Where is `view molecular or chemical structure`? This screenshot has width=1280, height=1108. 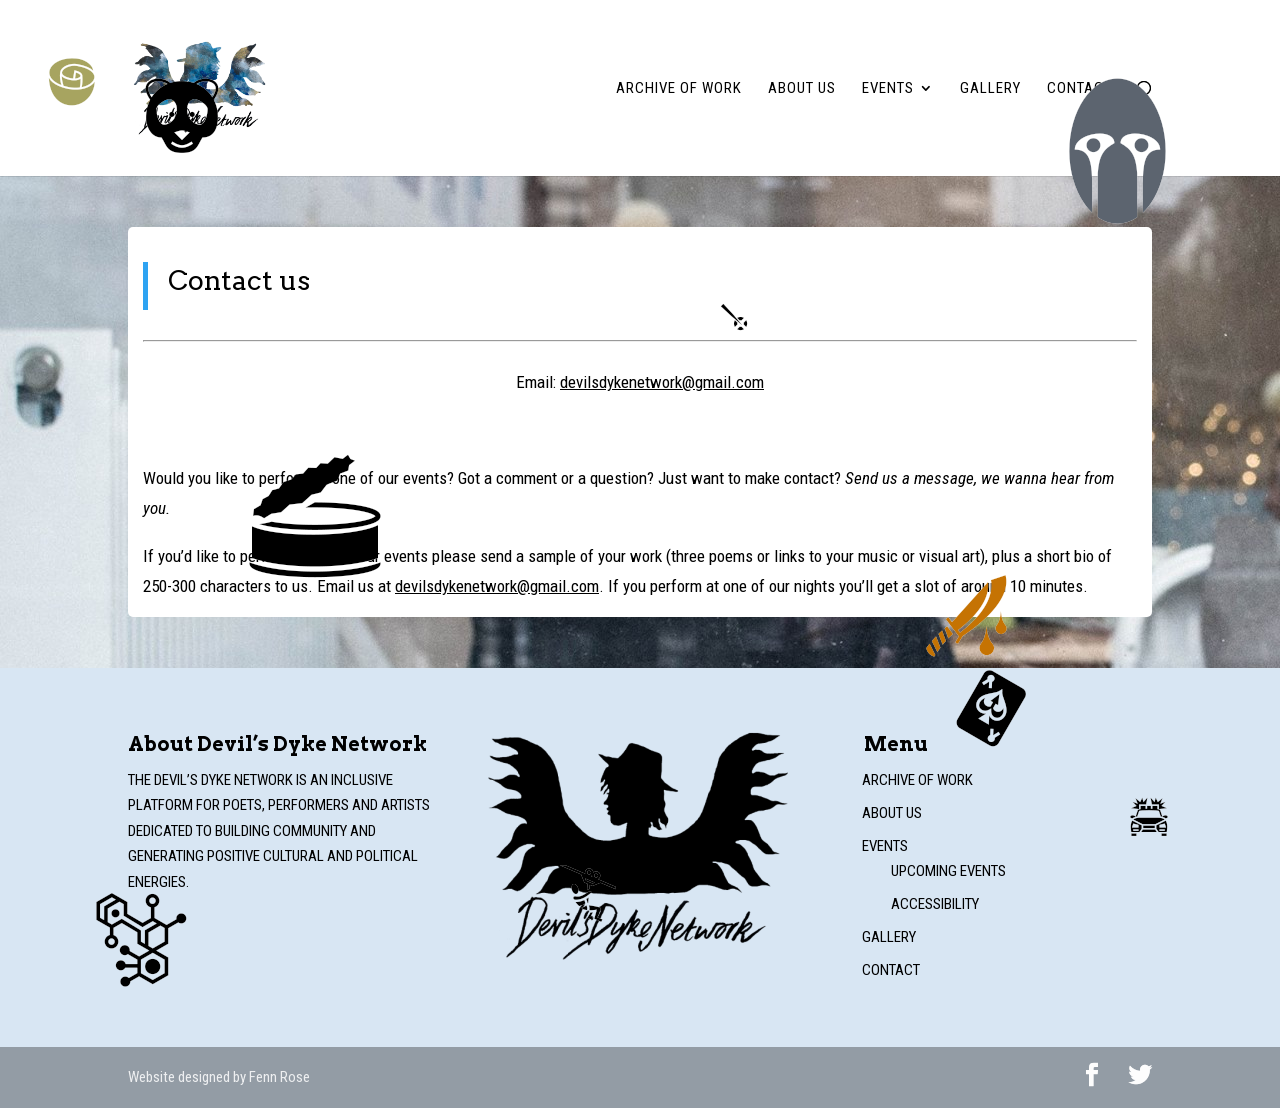 view molecular or chemical structure is located at coordinates (141, 940).